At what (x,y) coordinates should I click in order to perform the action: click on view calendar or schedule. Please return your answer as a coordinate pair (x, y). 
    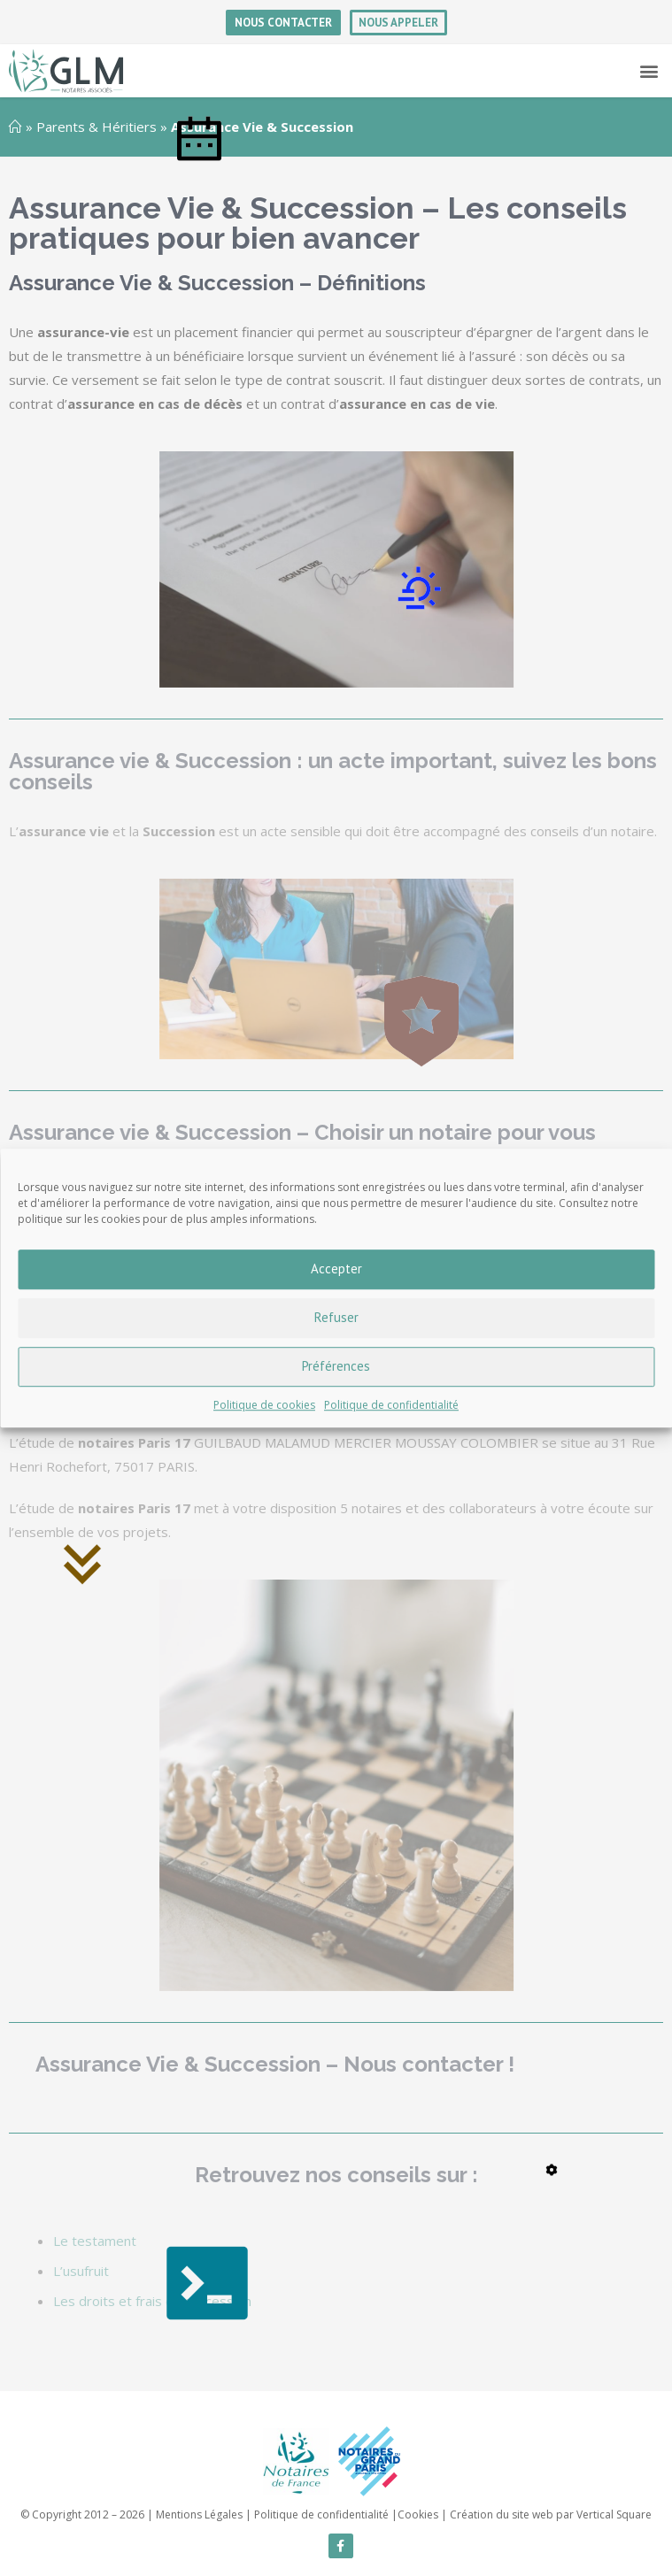
    Looking at the image, I should click on (199, 141).